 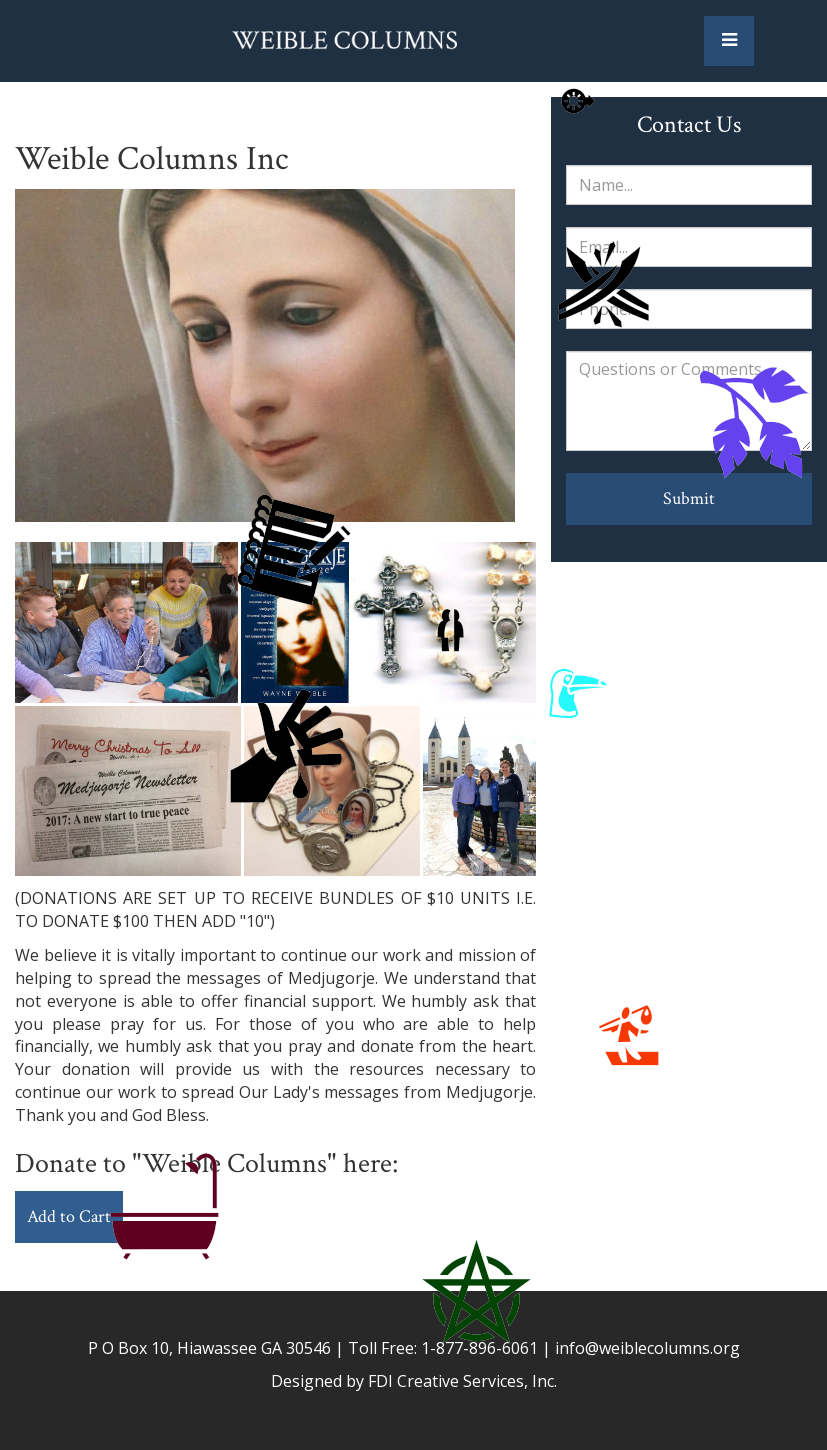 What do you see at coordinates (287, 746) in the screenshot?
I see `indicates injury or wound requiring first aid` at bounding box center [287, 746].